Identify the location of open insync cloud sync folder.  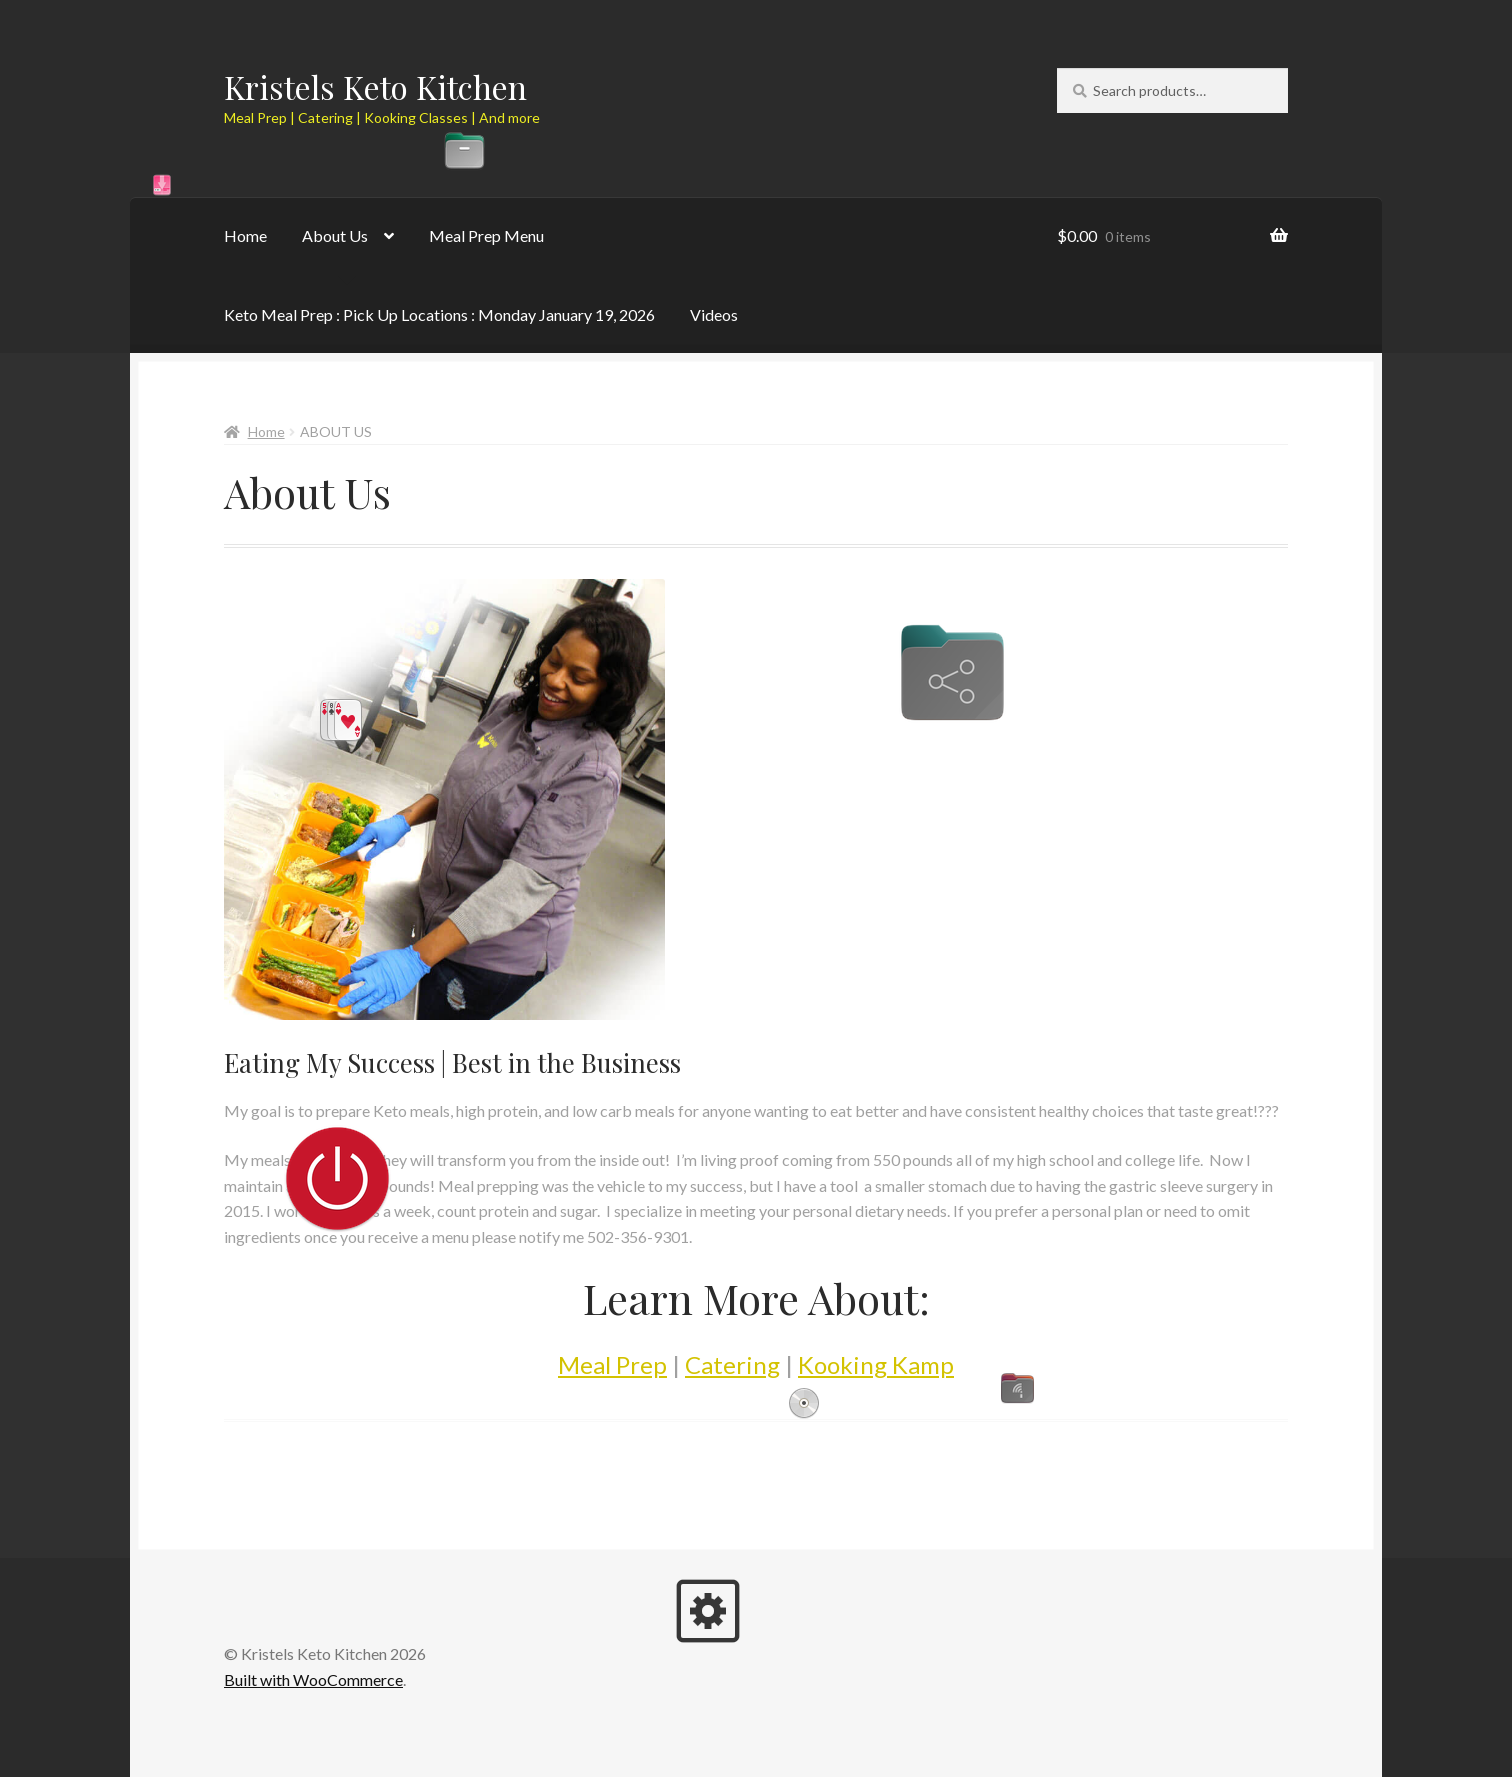
(1017, 1387).